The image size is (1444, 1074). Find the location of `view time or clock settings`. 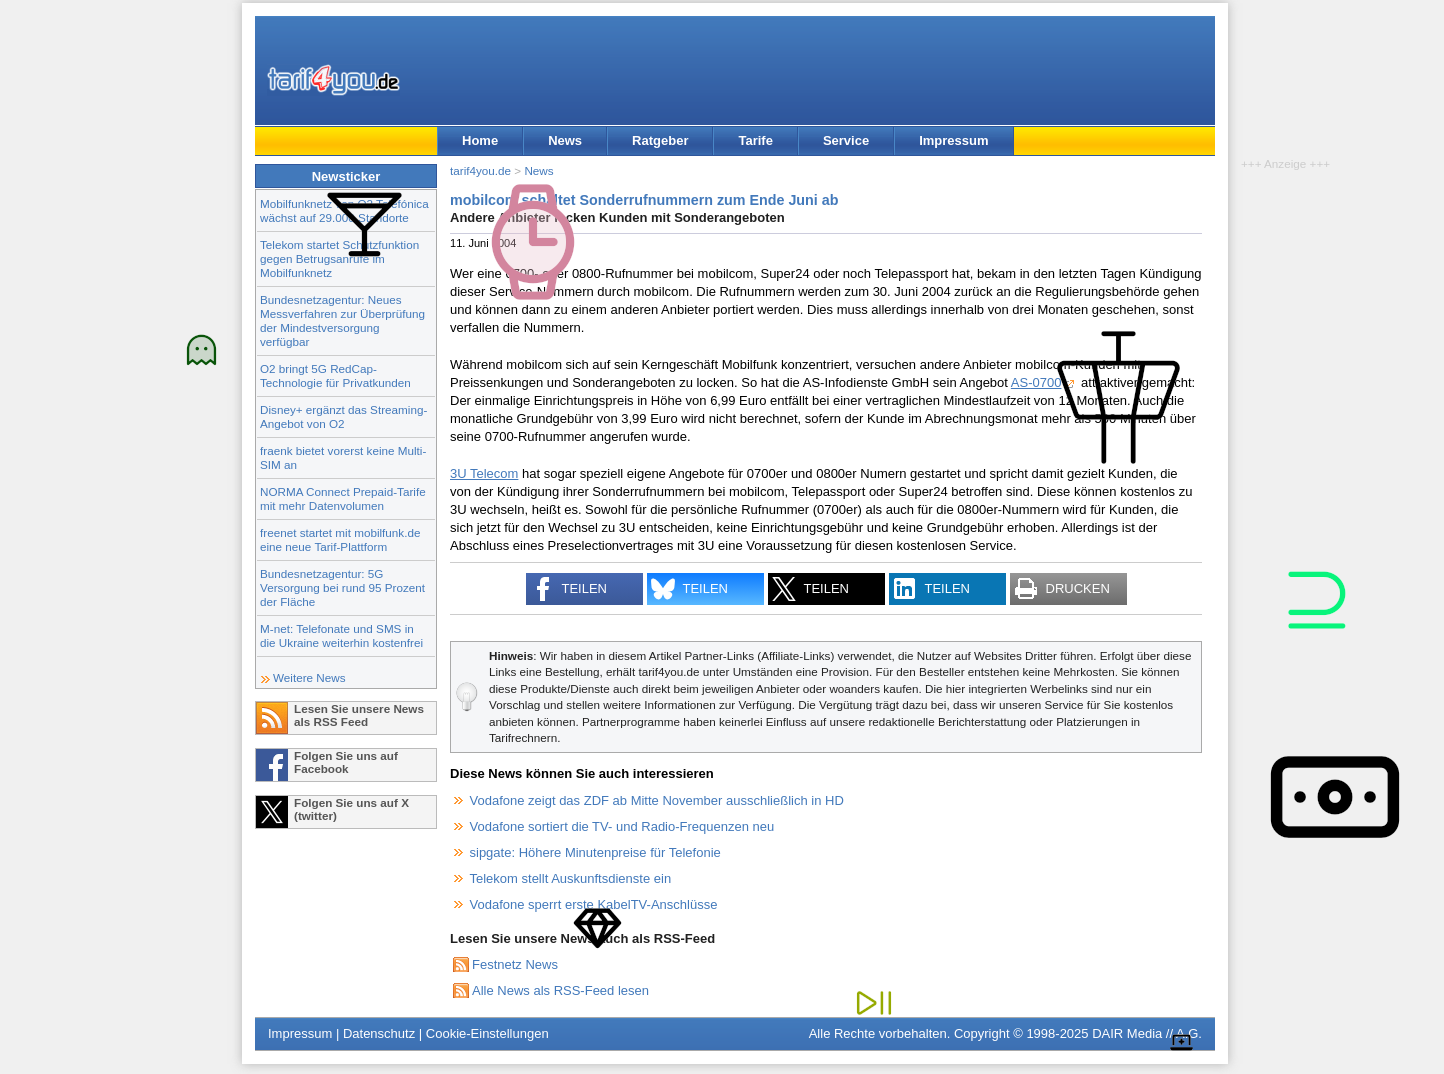

view time or clock settings is located at coordinates (533, 242).